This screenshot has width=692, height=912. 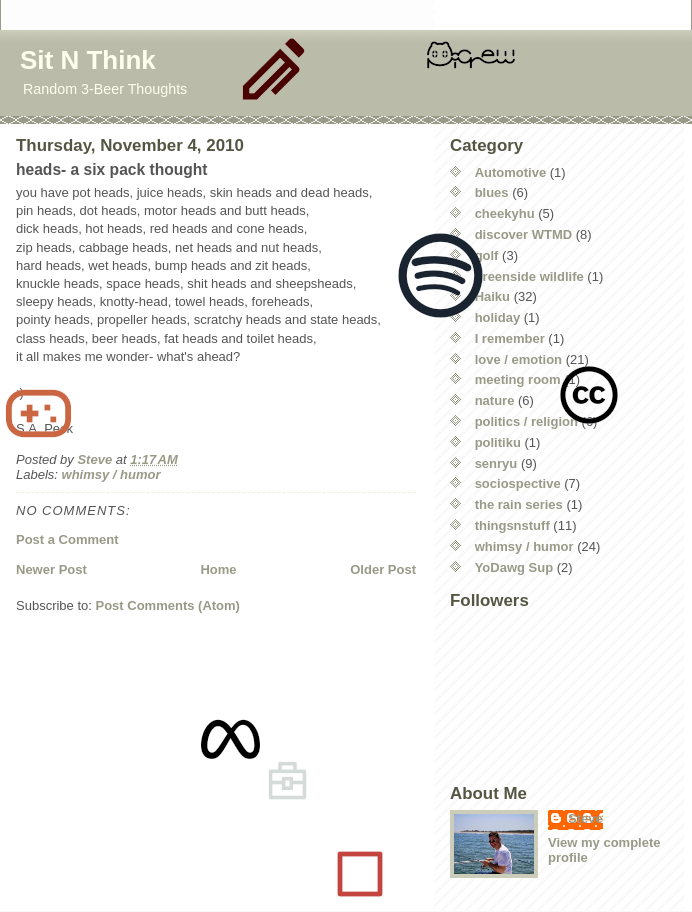 What do you see at coordinates (38, 413) in the screenshot?
I see `open gaming or games section` at bounding box center [38, 413].